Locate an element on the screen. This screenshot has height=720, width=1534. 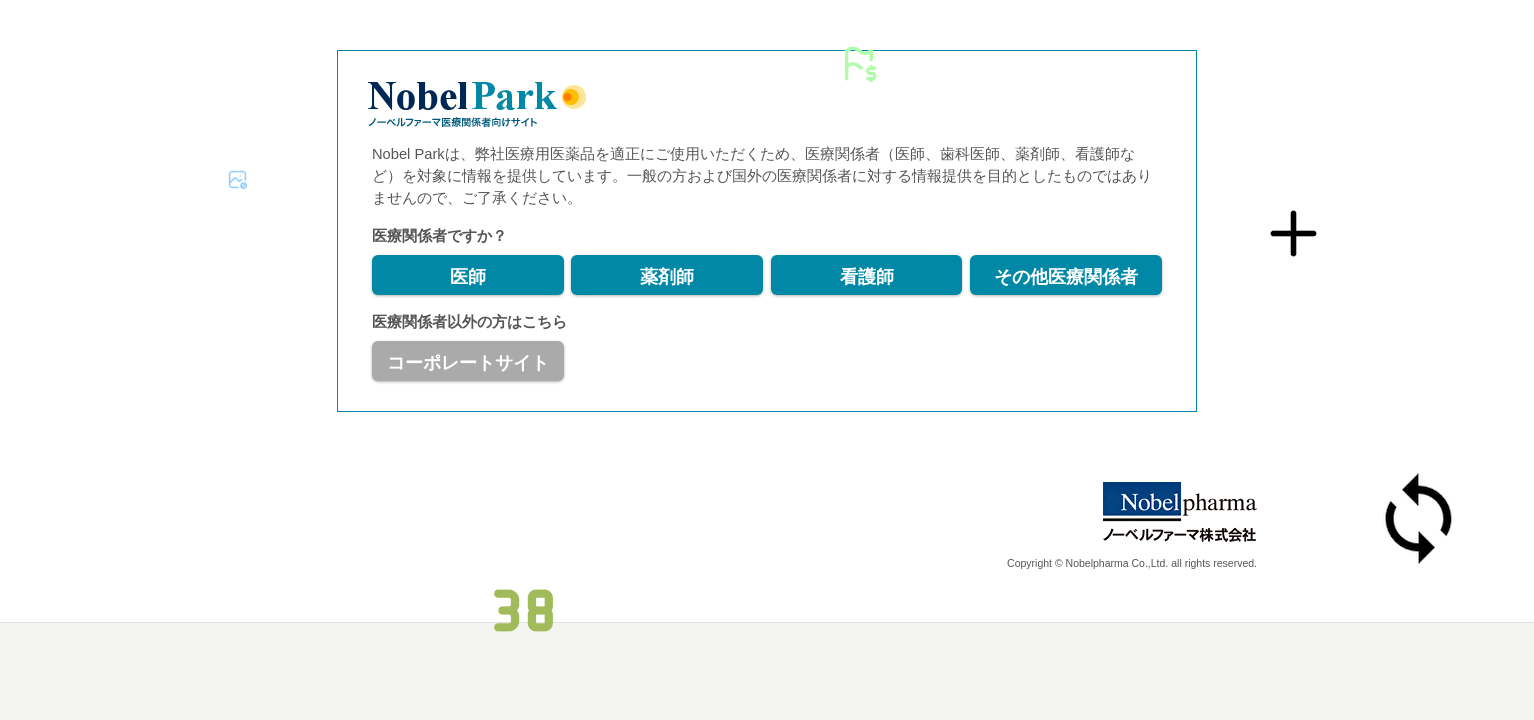
indicates item number 38 in a list or sequence is located at coordinates (523, 610).